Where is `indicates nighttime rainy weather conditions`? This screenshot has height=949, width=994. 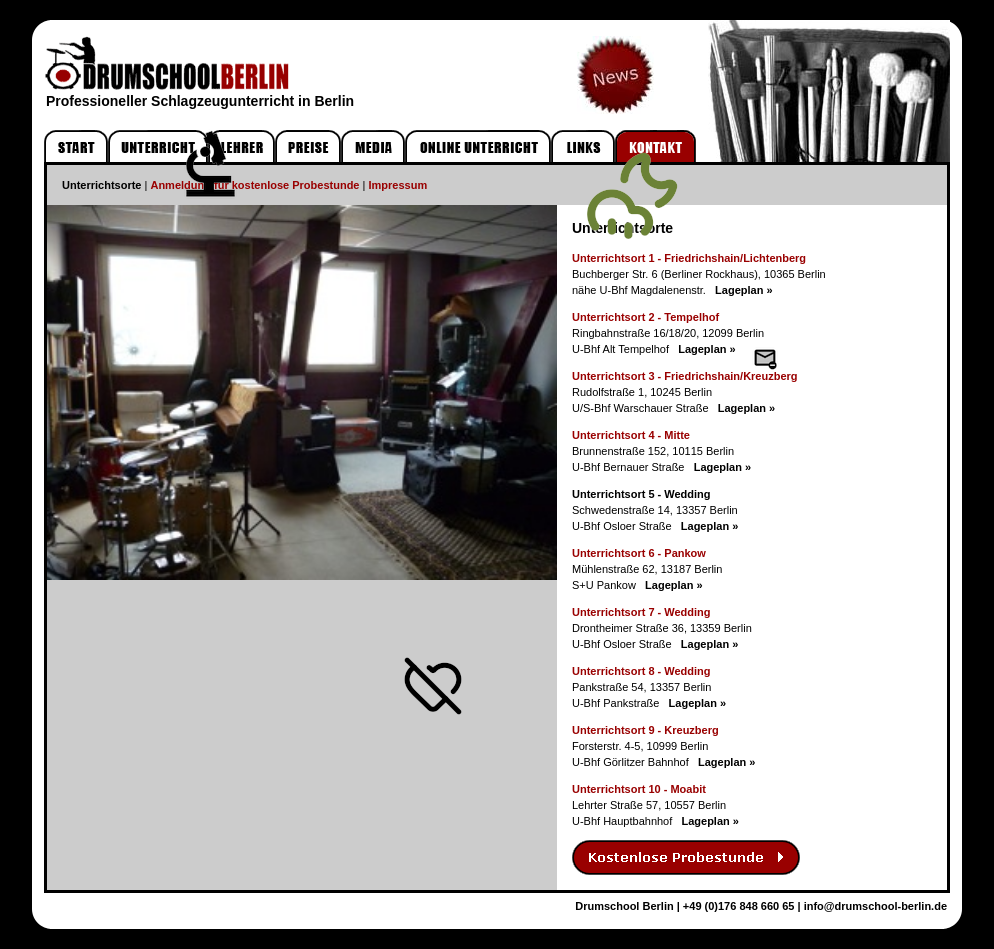
indicates nighttime rainy weather conditions is located at coordinates (632, 193).